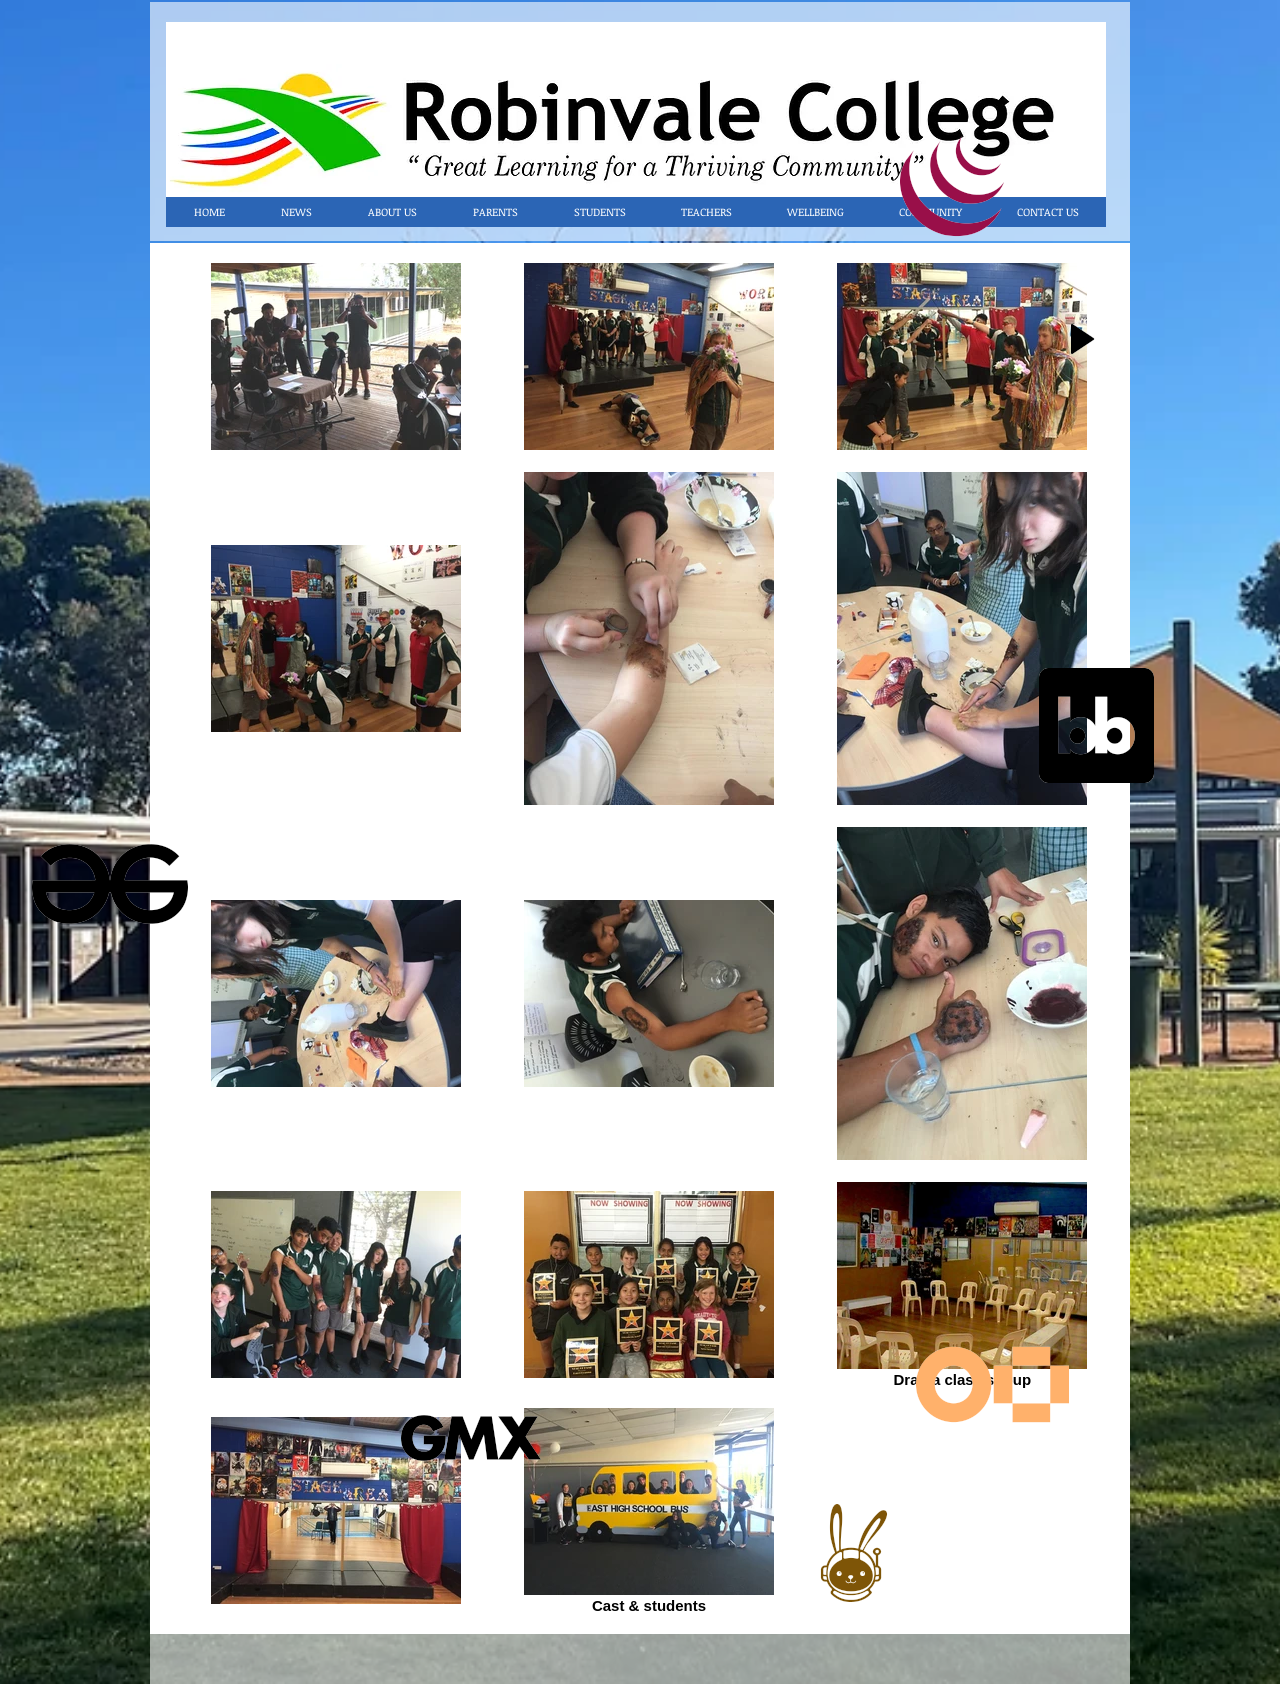  Describe the element at coordinates (1079, 339) in the screenshot. I see `play media content` at that location.